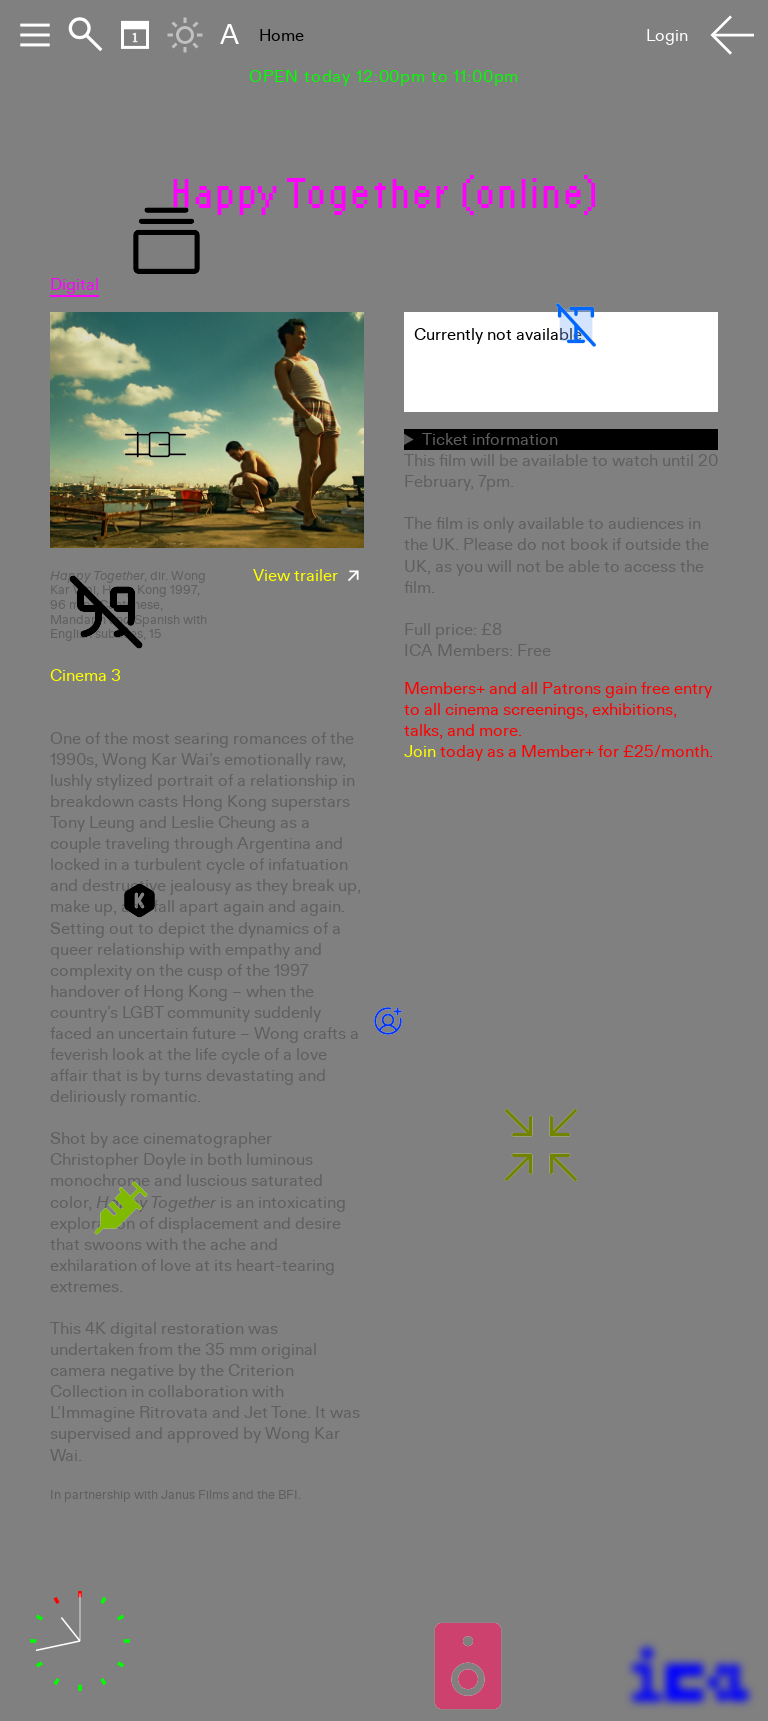 This screenshot has height=1721, width=768. What do you see at coordinates (576, 325) in the screenshot?
I see `disable text formatting` at bounding box center [576, 325].